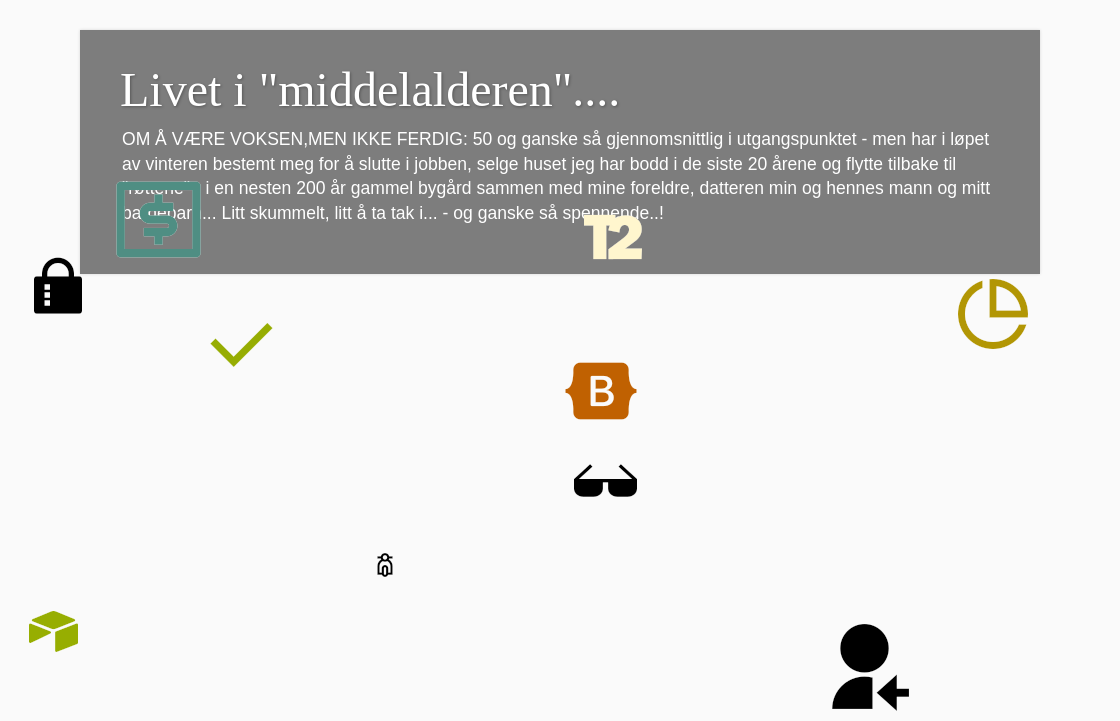 The height and width of the screenshot is (721, 1120). Describe the element at coordinates (58, 287) in the screenshot. I see `access a private git repository` at that location.